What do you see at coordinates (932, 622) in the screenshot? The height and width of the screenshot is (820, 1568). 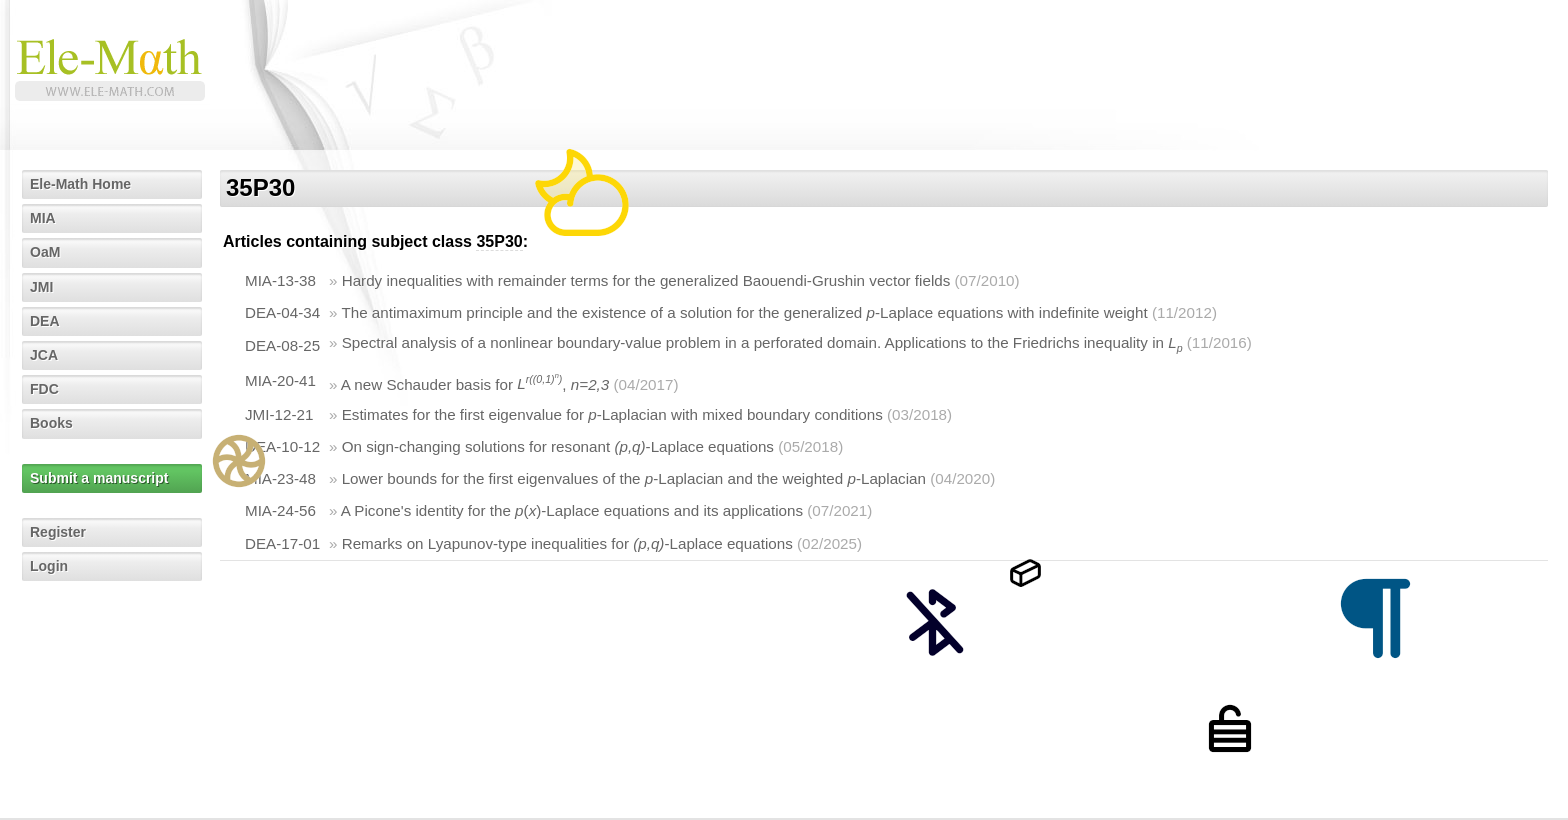 I see `bluetooth is disabled or turned off` at bounding box center [932, 622].